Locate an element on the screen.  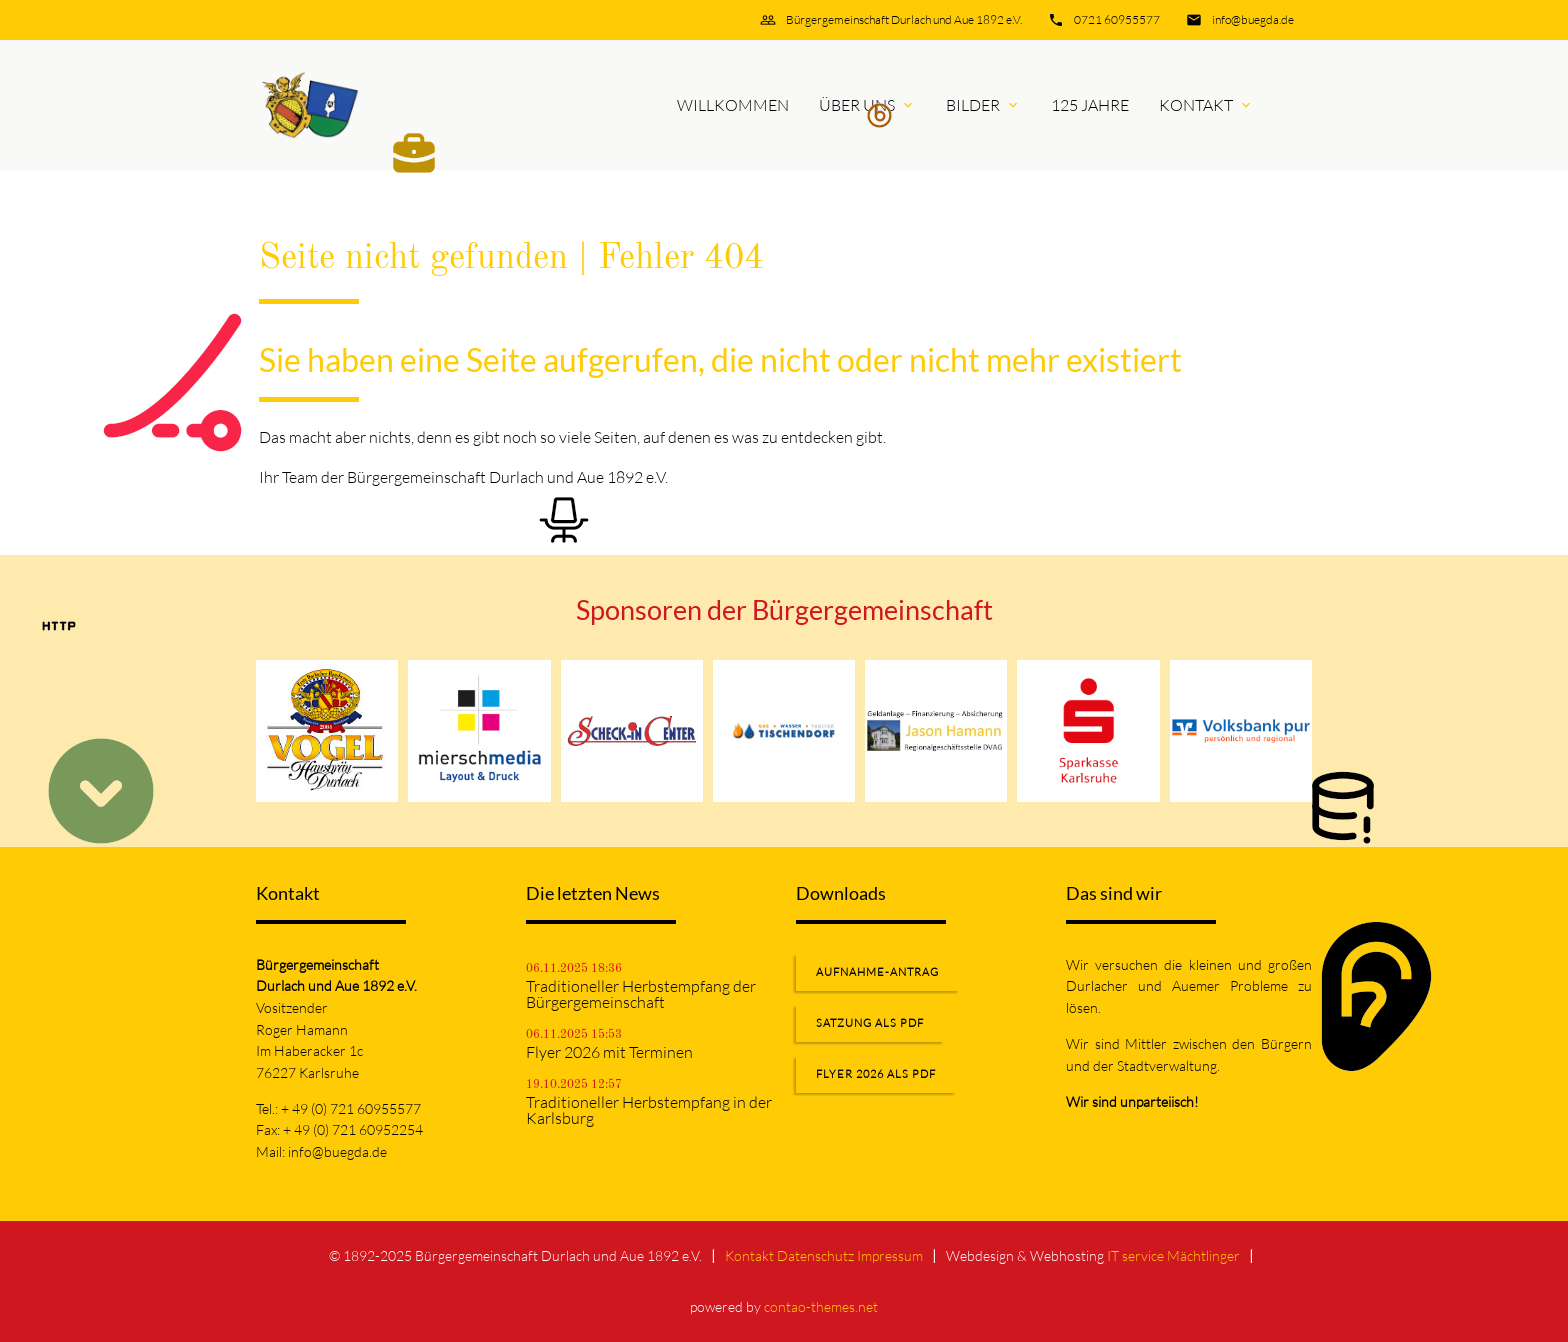
expand to show more content is located at coordinates (101, 791).